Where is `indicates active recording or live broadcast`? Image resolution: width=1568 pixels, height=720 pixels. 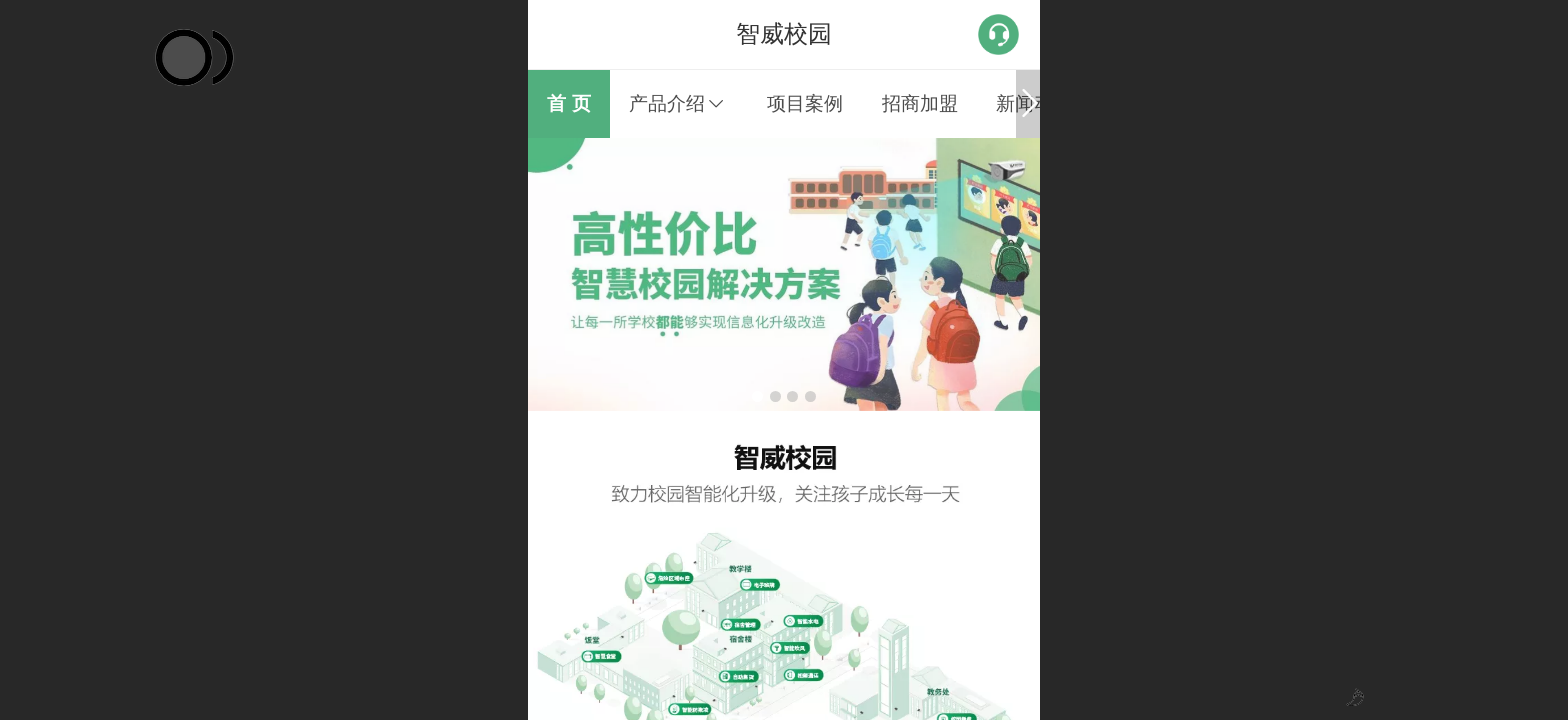 indicates active recording or live broadcast is located at coordinates (194, 57).